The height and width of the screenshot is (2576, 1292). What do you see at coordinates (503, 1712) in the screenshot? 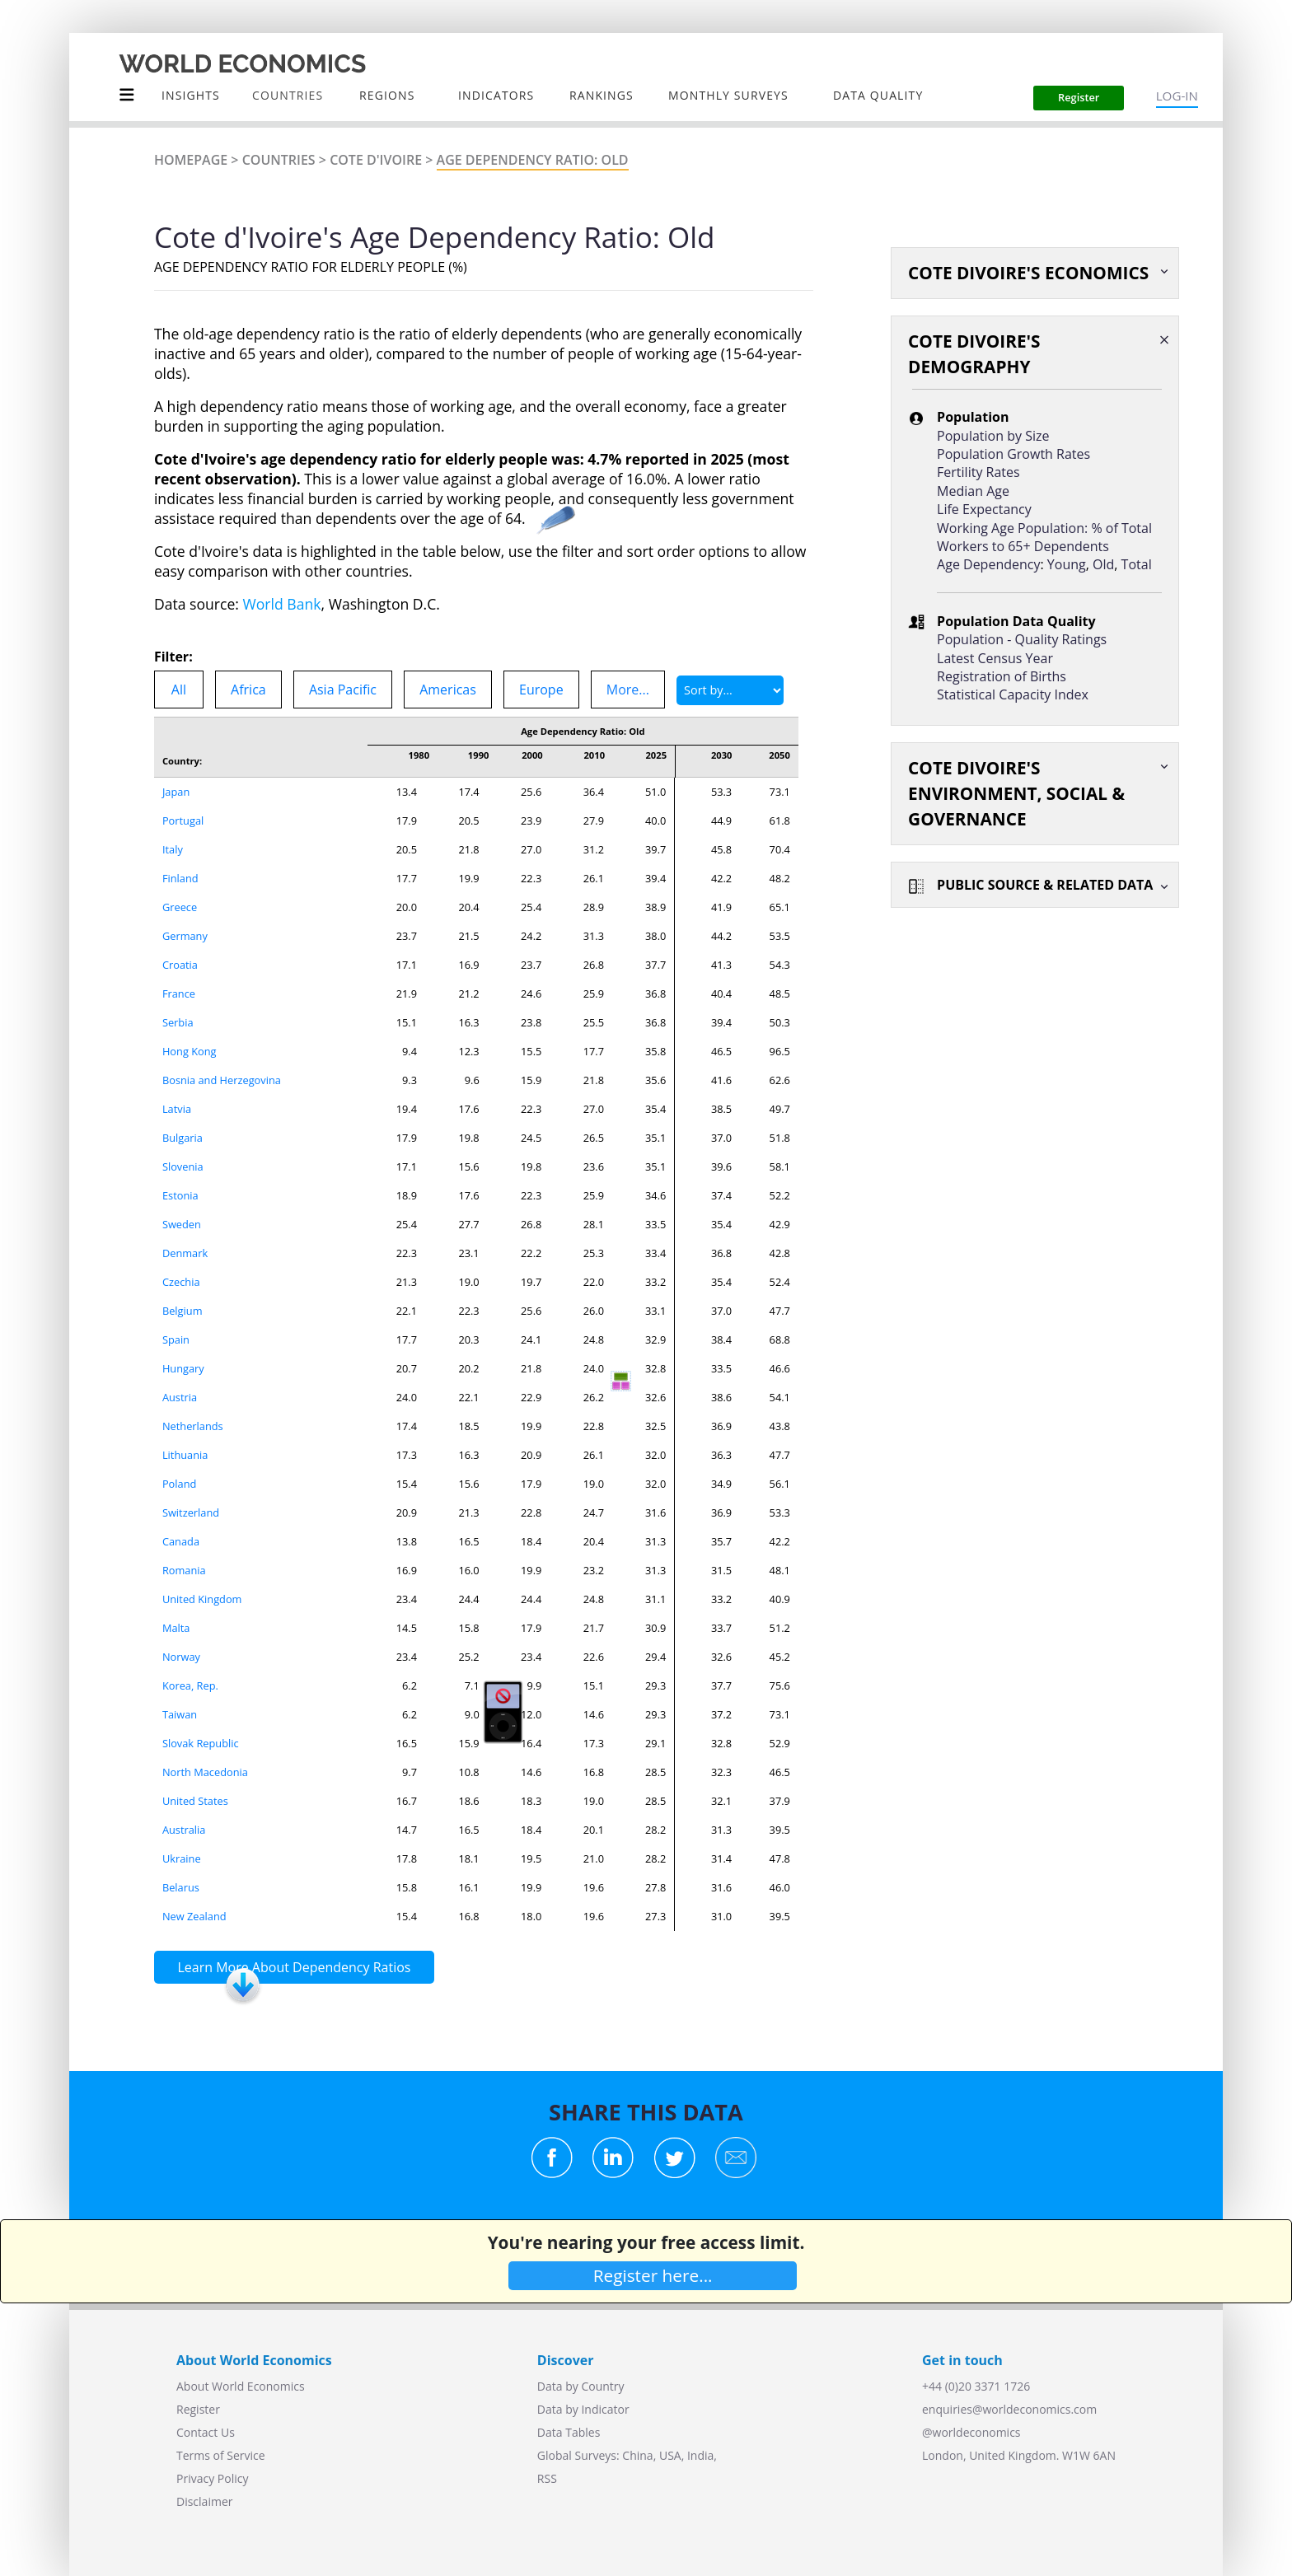
I see `iPod device not connected or unavailable` at bounding box center [503, 1712].